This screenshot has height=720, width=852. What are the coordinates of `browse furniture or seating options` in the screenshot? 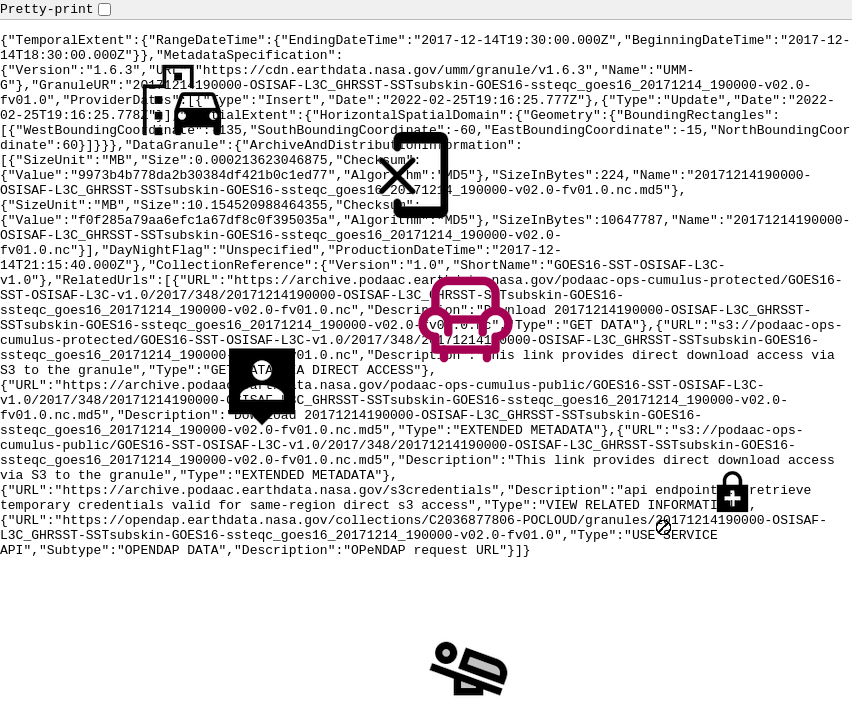 It's located at (465, 319).